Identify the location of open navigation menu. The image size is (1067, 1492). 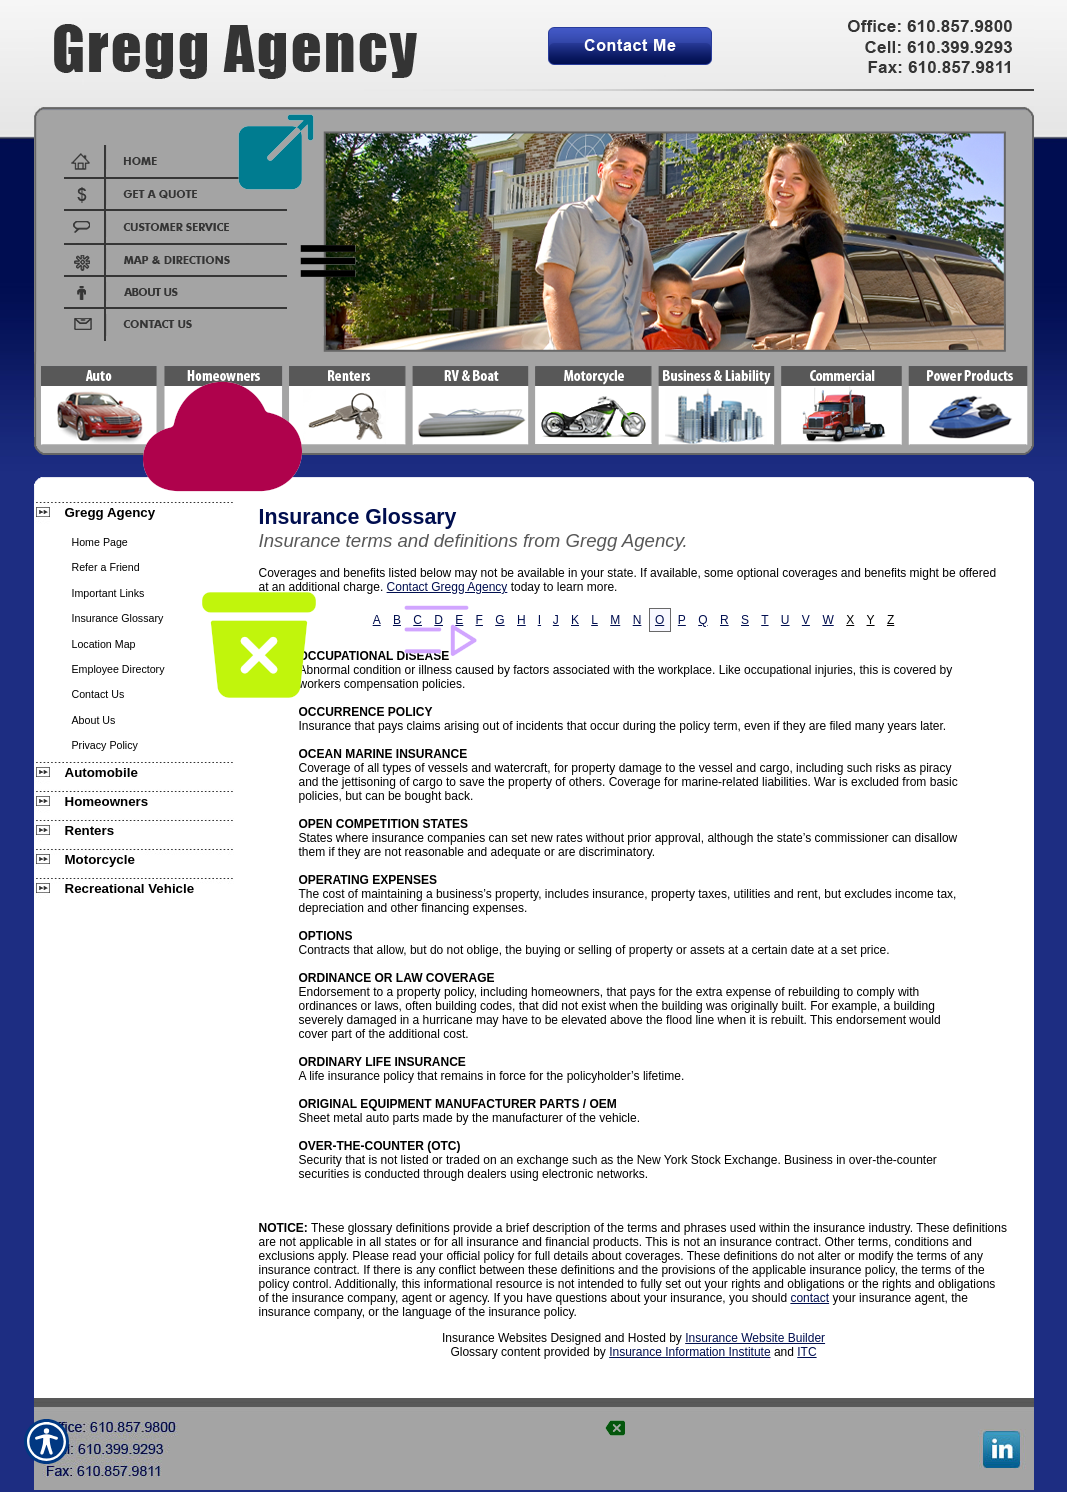
(328, 261).